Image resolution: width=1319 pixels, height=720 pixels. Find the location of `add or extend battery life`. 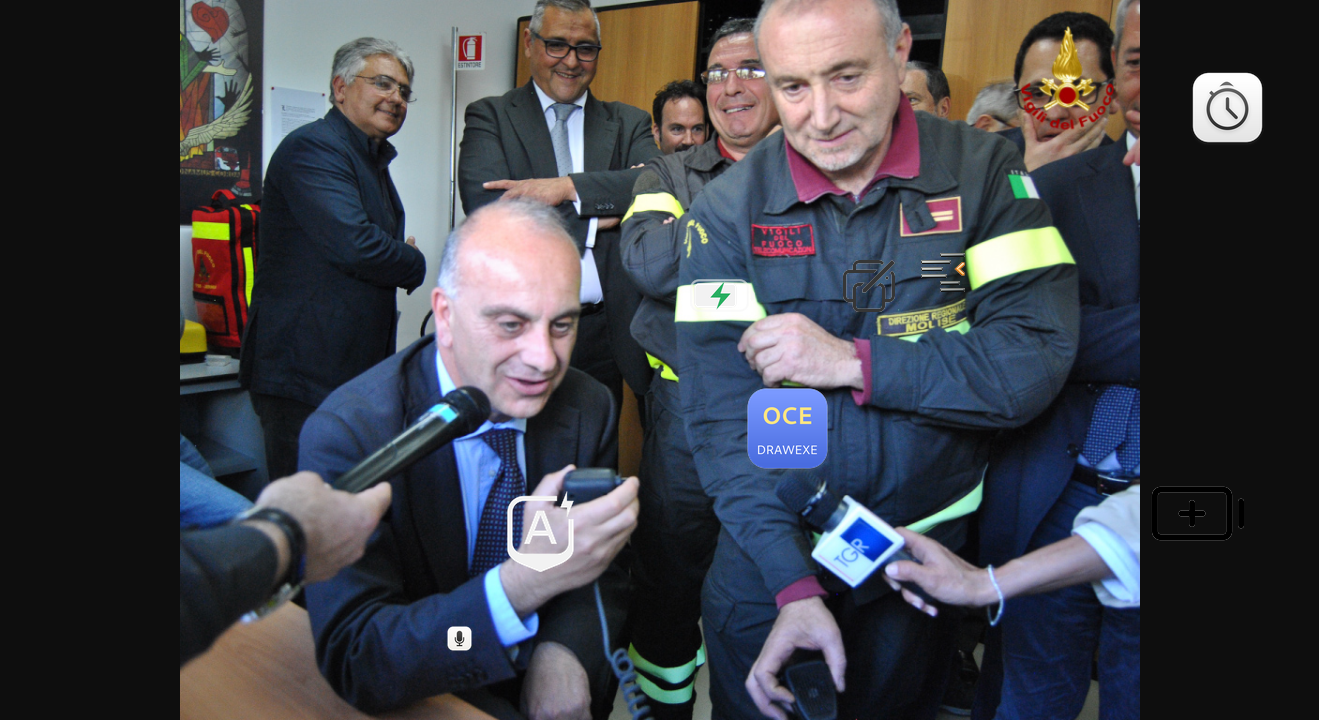

add or extend battery life is located at coordinates (1196, 513).